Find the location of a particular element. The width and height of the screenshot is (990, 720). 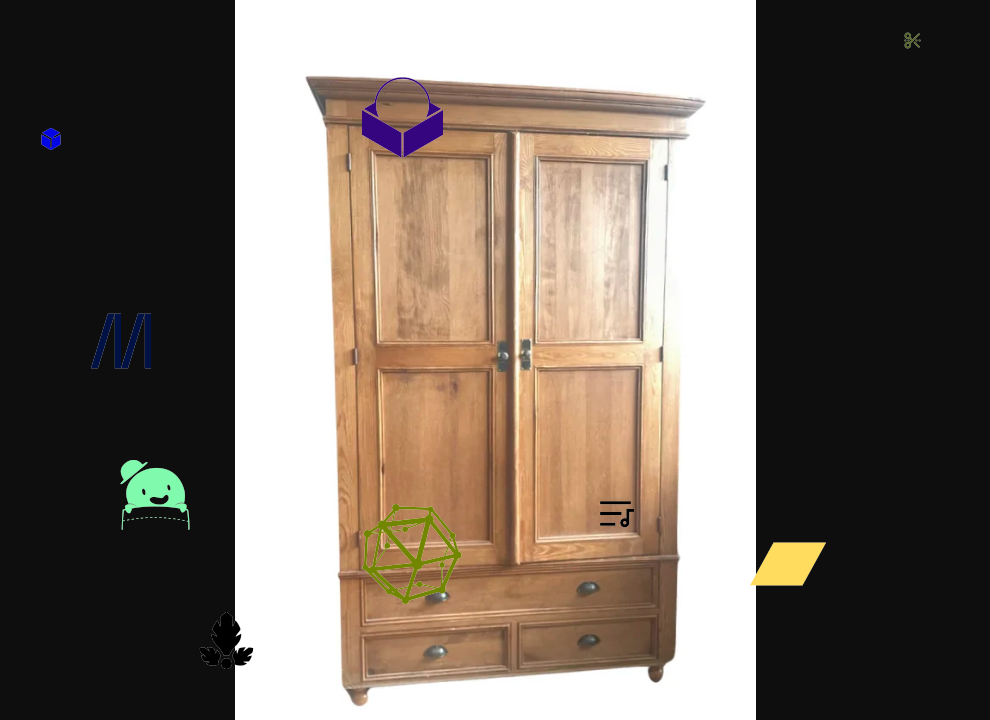

open Roundcube webmail client is located at coordinates (402, 117).